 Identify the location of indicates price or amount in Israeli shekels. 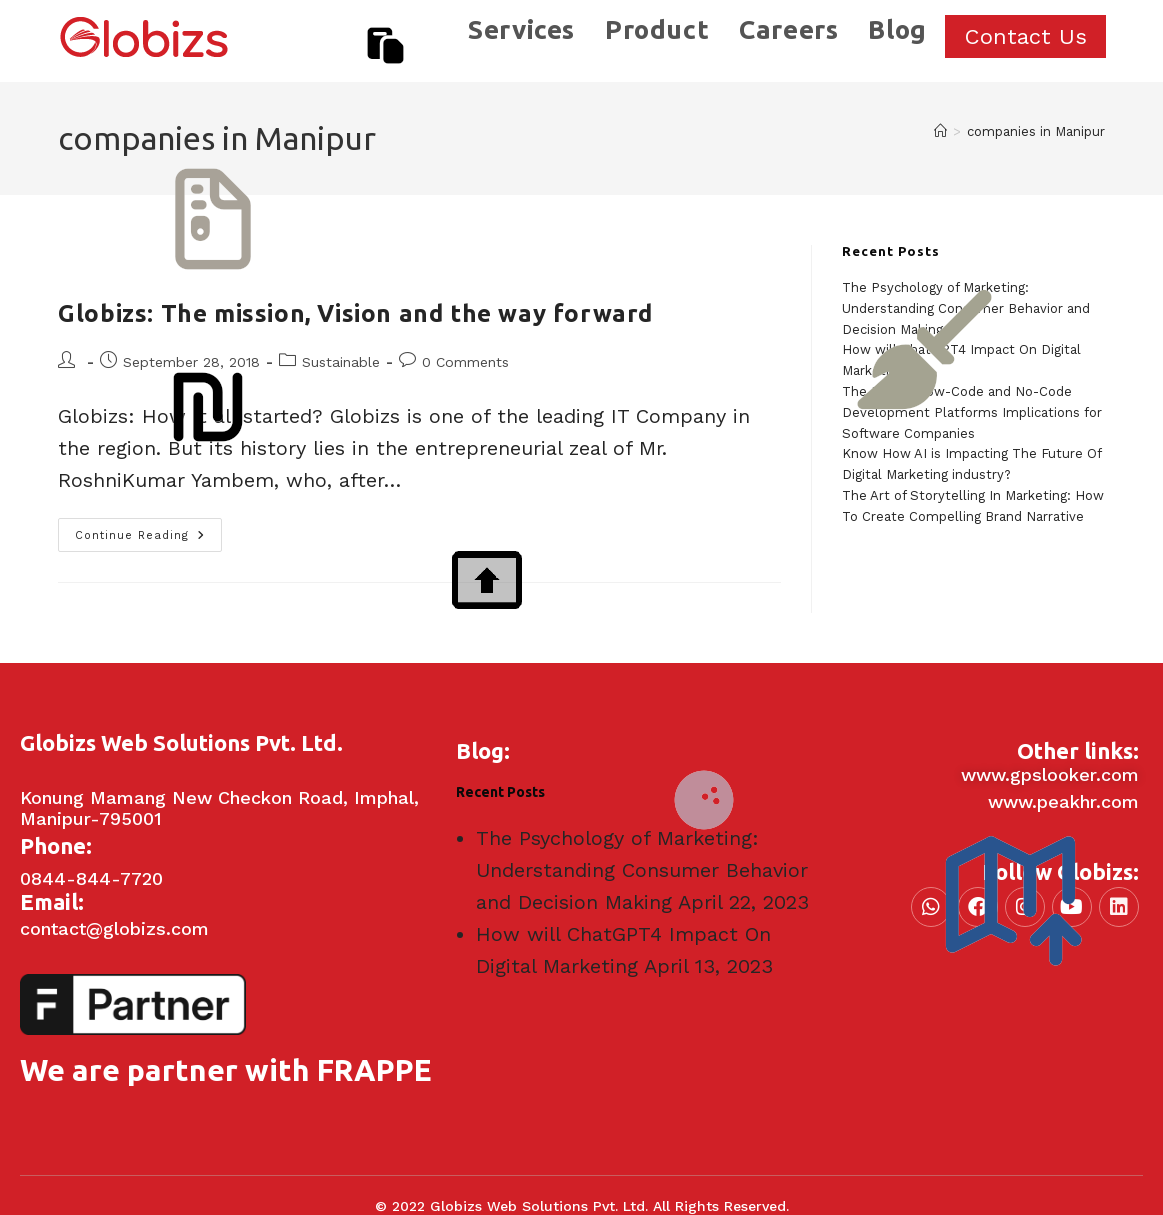
(208, 407).